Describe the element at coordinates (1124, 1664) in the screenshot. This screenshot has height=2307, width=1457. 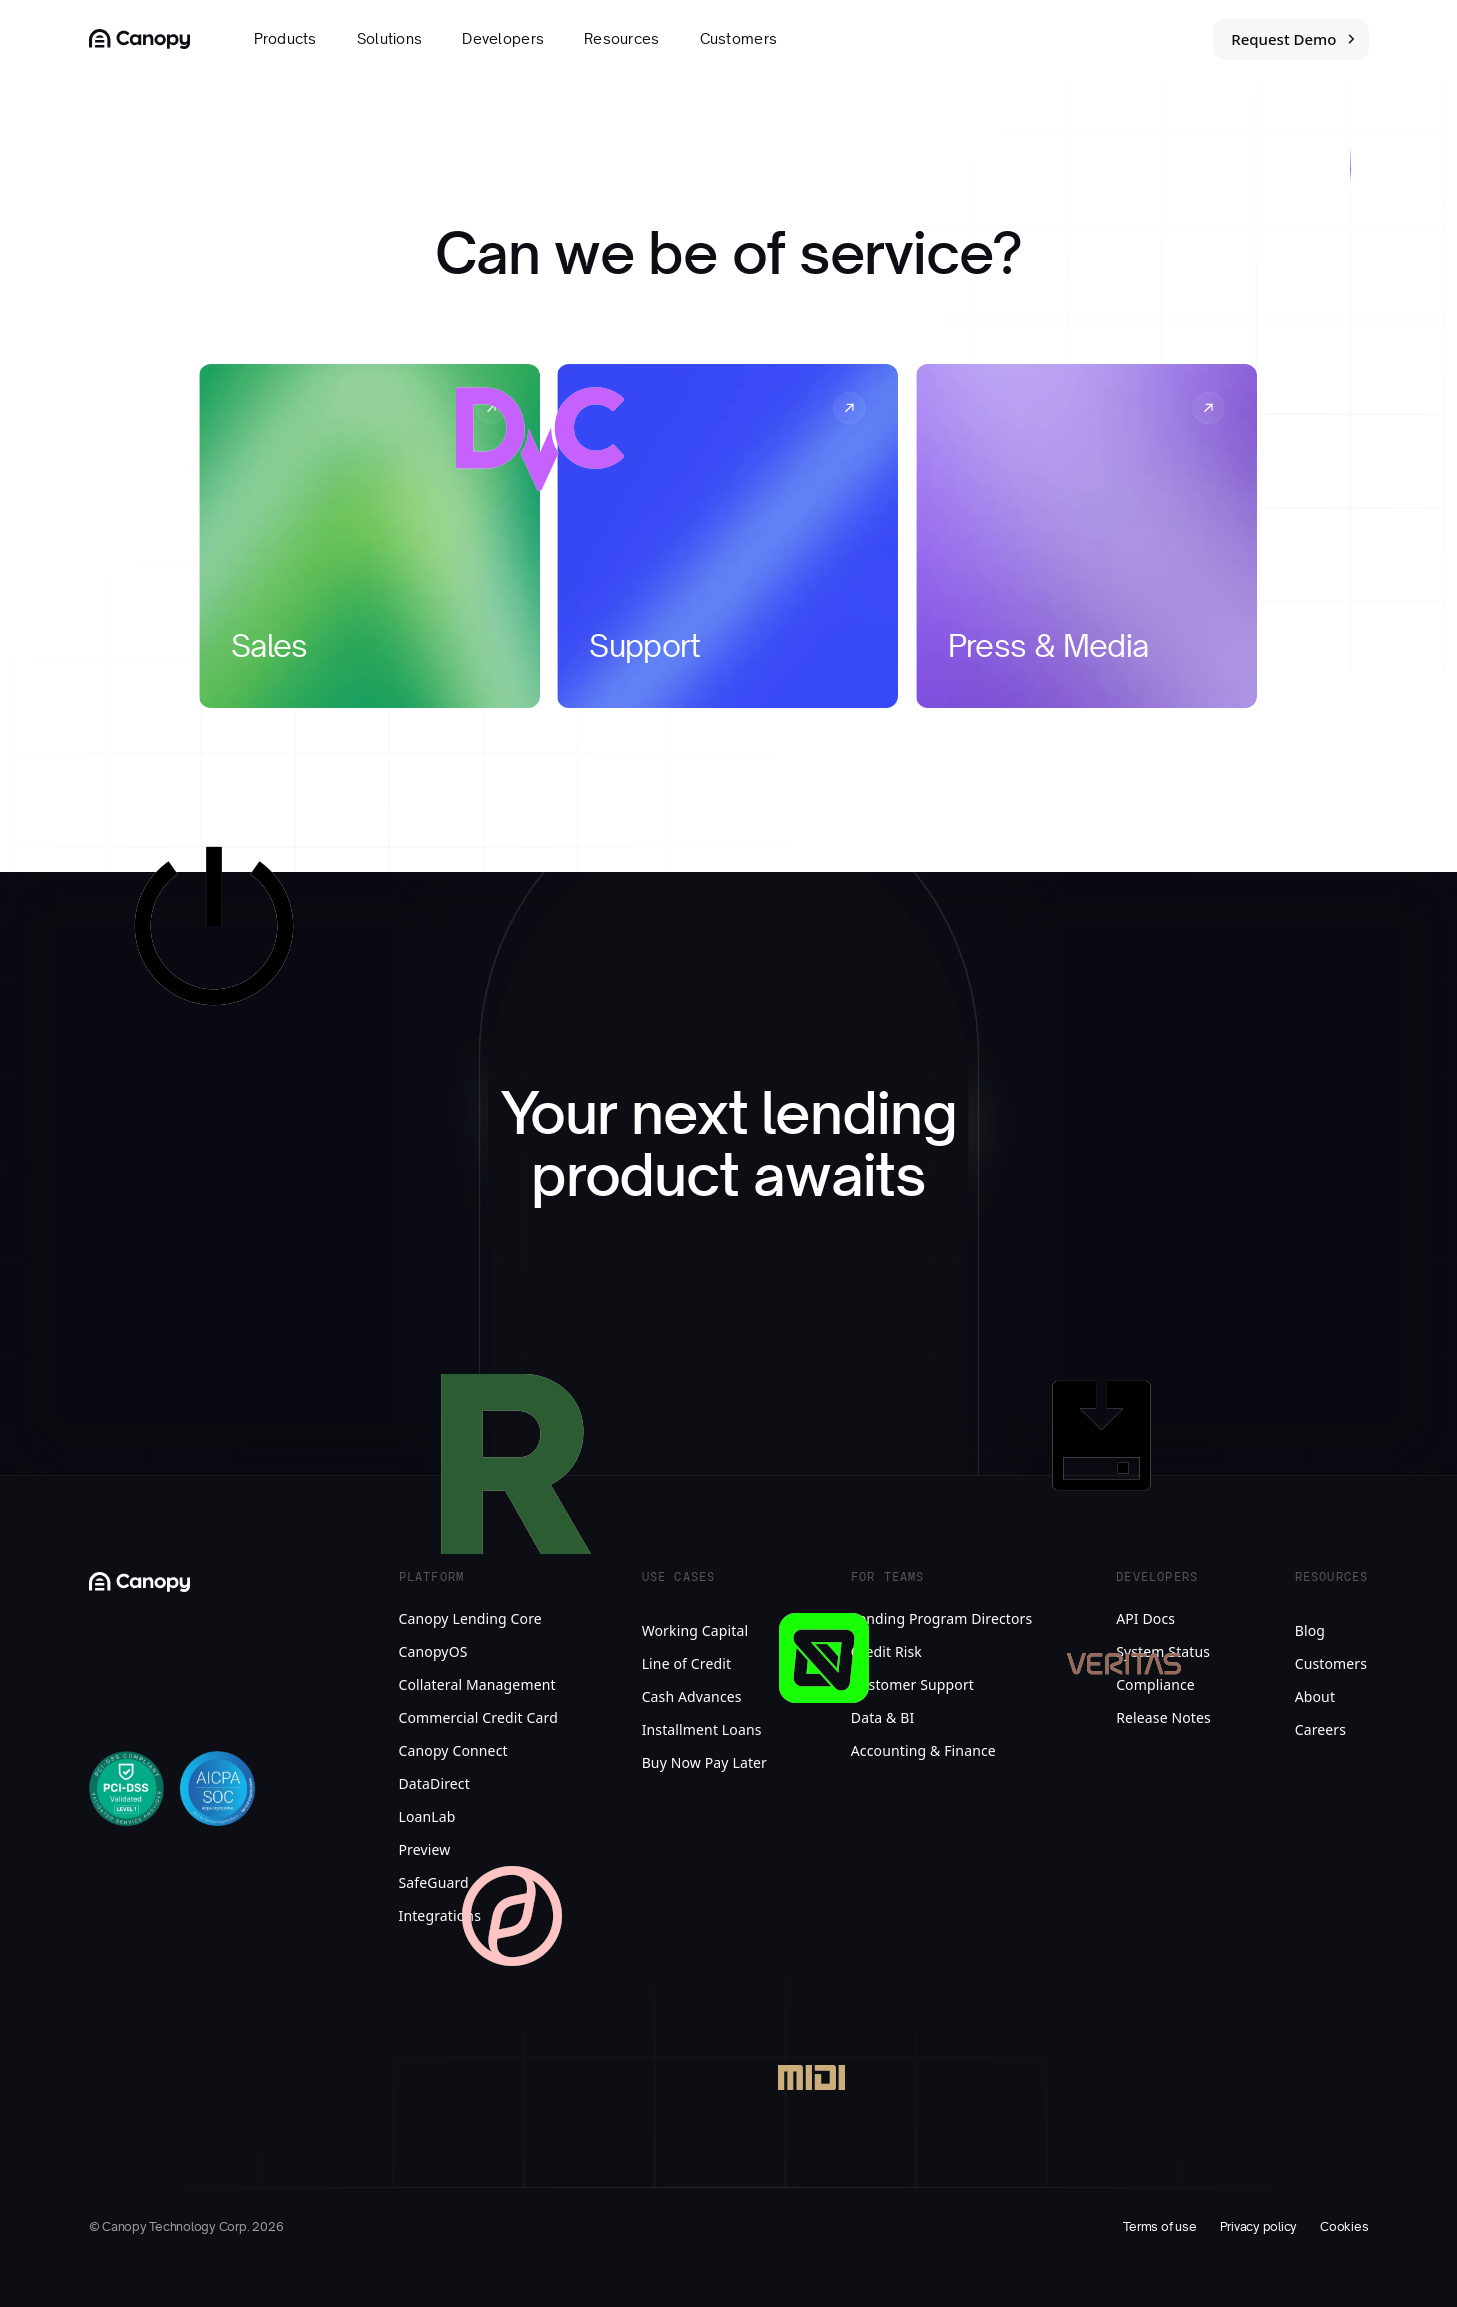
I see `veritas brand logo` at that location.